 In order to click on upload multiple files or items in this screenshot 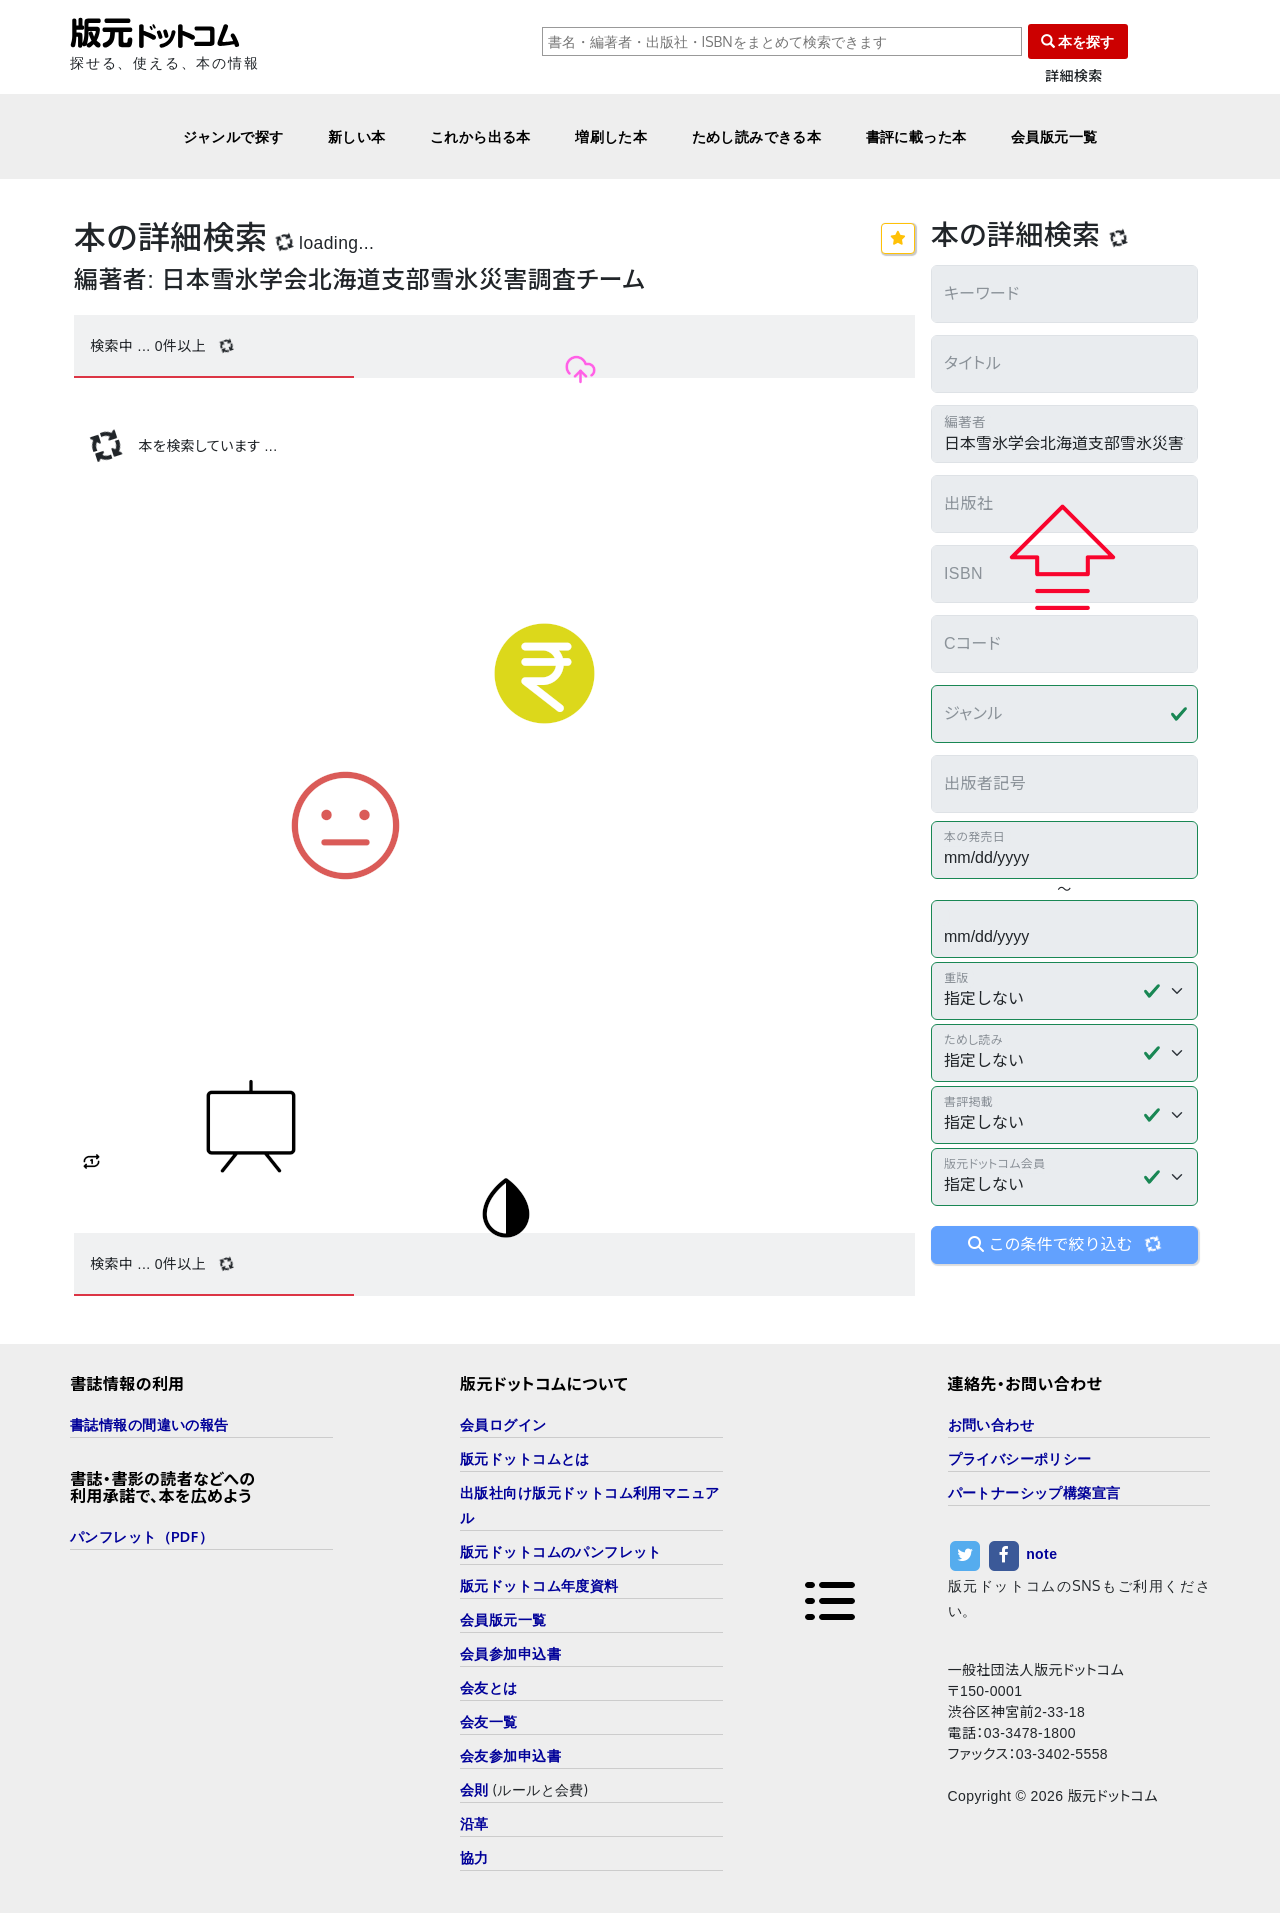, I will do `click(1062, 561)`.